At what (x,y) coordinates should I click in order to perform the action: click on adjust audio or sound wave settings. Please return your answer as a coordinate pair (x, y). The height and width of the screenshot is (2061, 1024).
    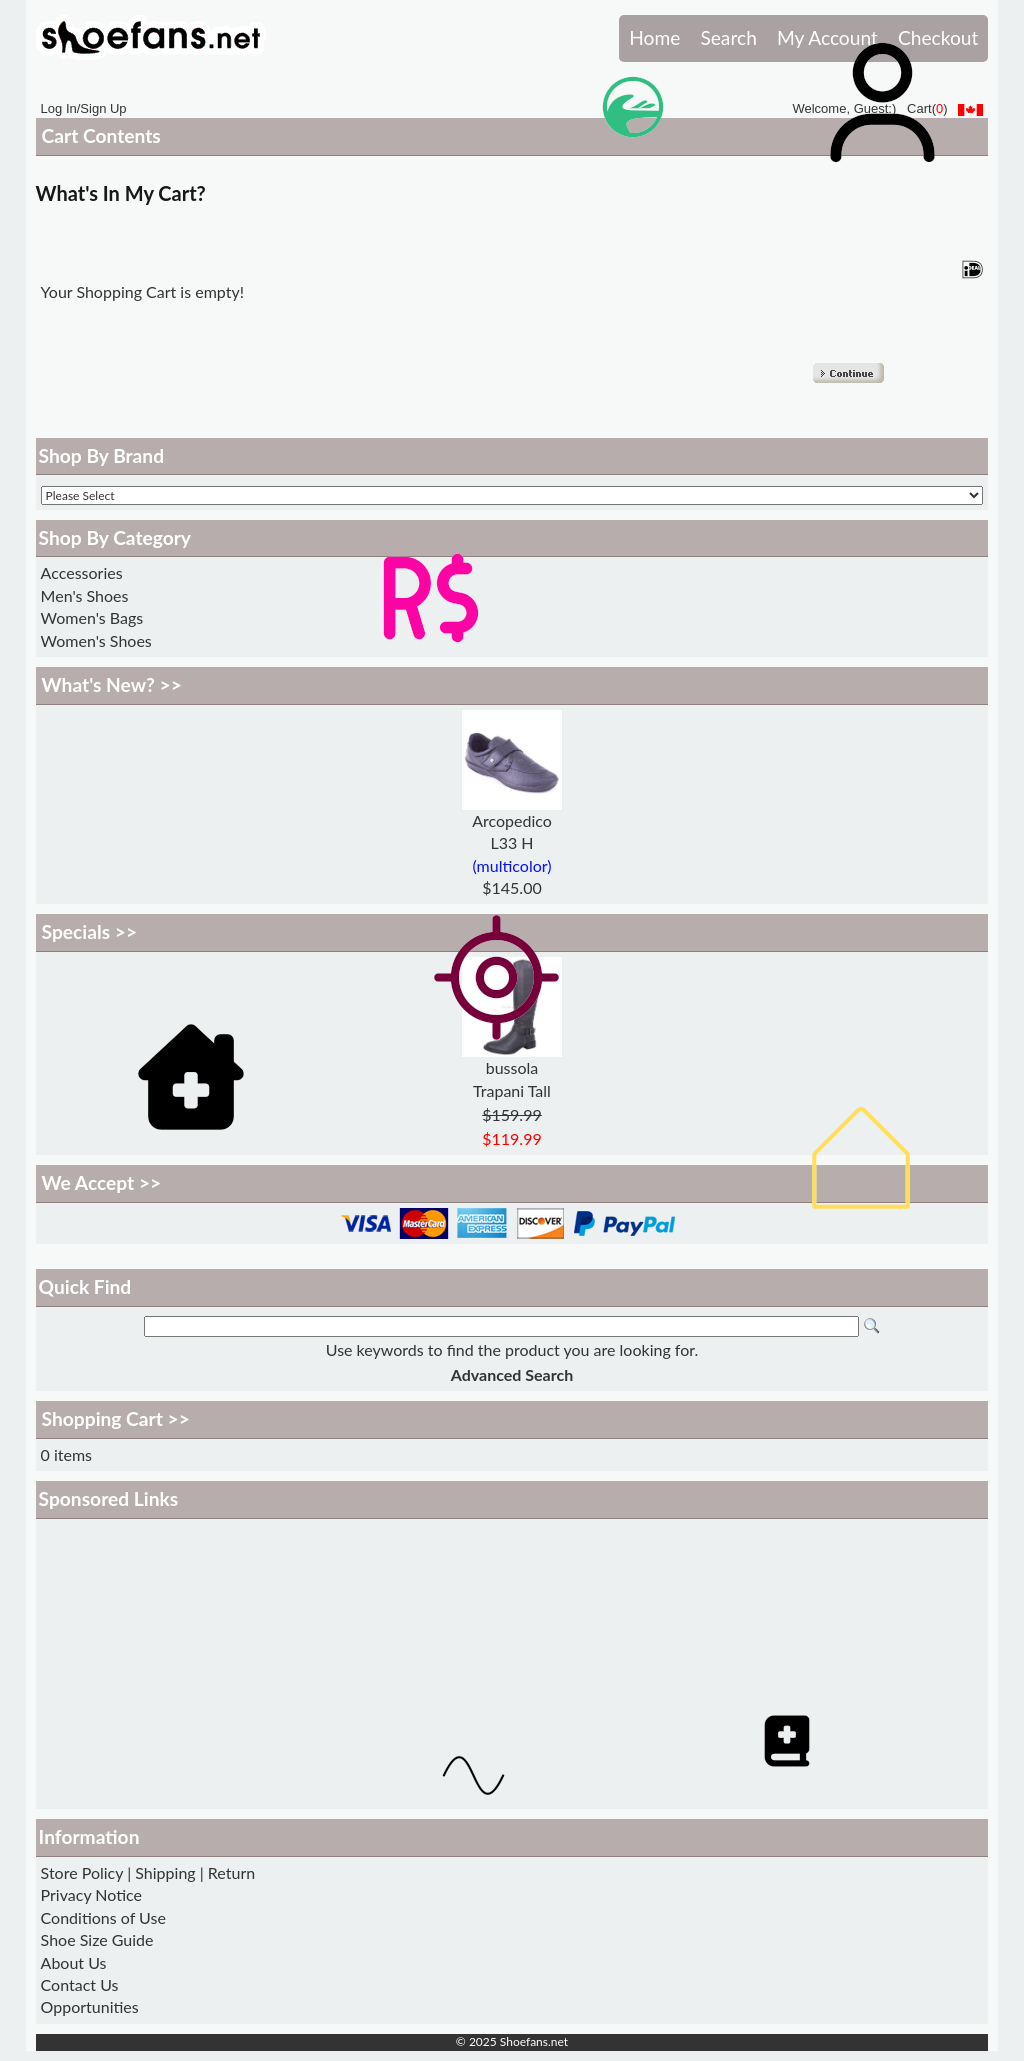
    Looking at the image, I should click on (473, 1775).